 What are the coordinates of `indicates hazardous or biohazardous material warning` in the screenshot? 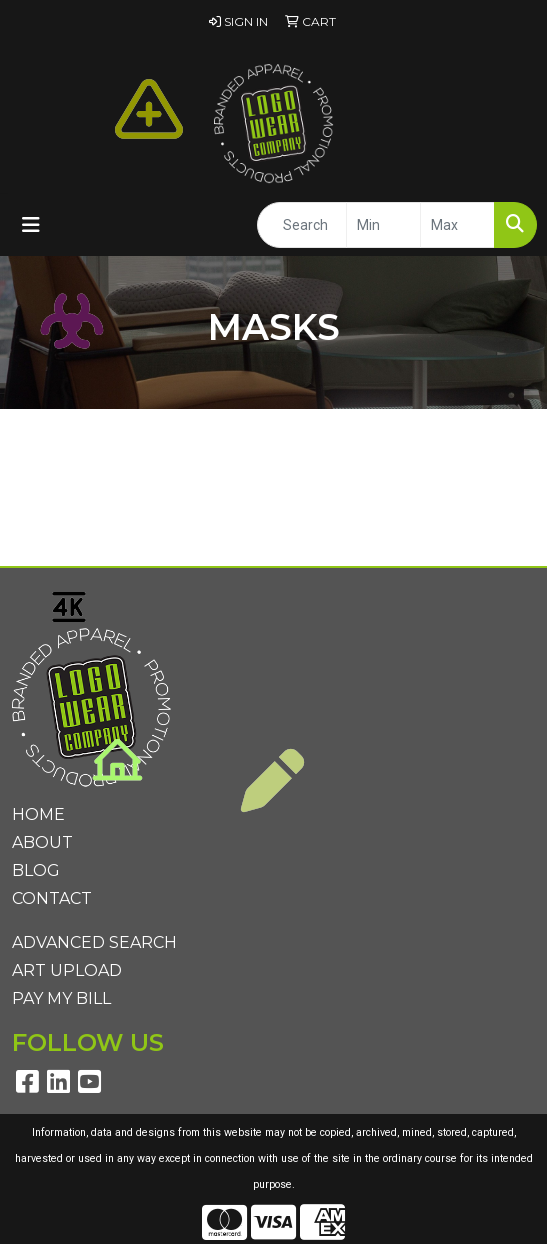 It's located at (72, 323).